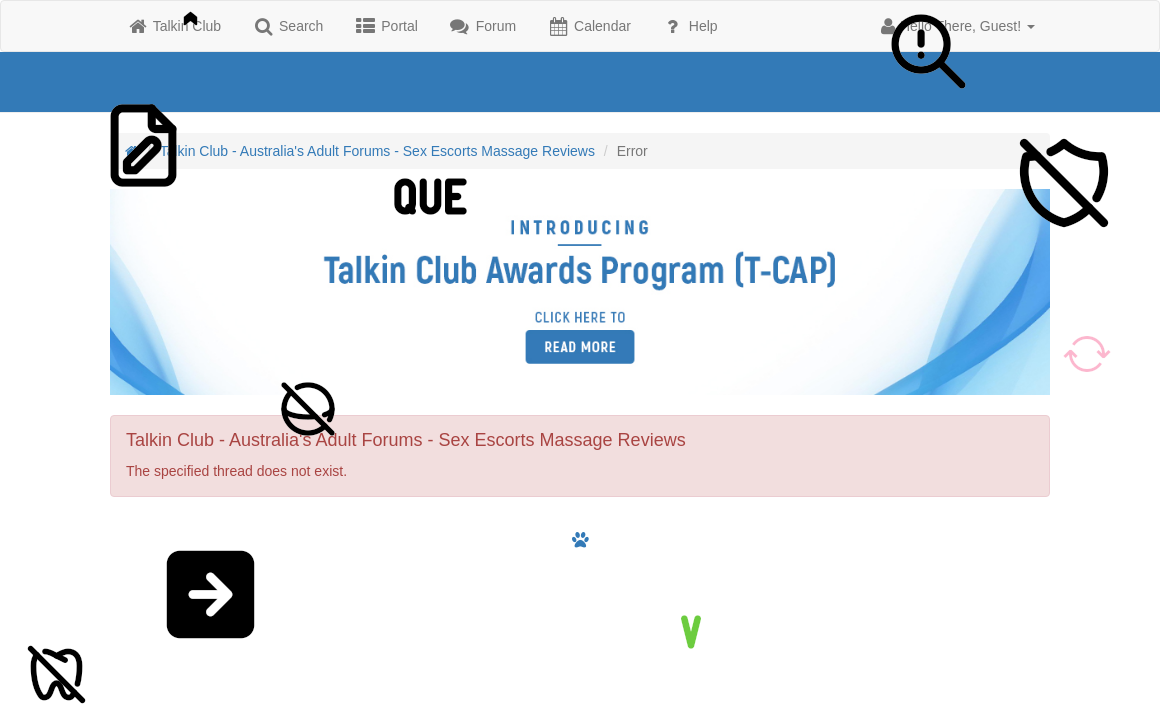 Image resolution: width=1160 pixels, height=720 pixels. What do you see at coordinates (430, 196) in the screenshot?
I see `indicates a queue in http request handling` at bounding box center [430, 196].